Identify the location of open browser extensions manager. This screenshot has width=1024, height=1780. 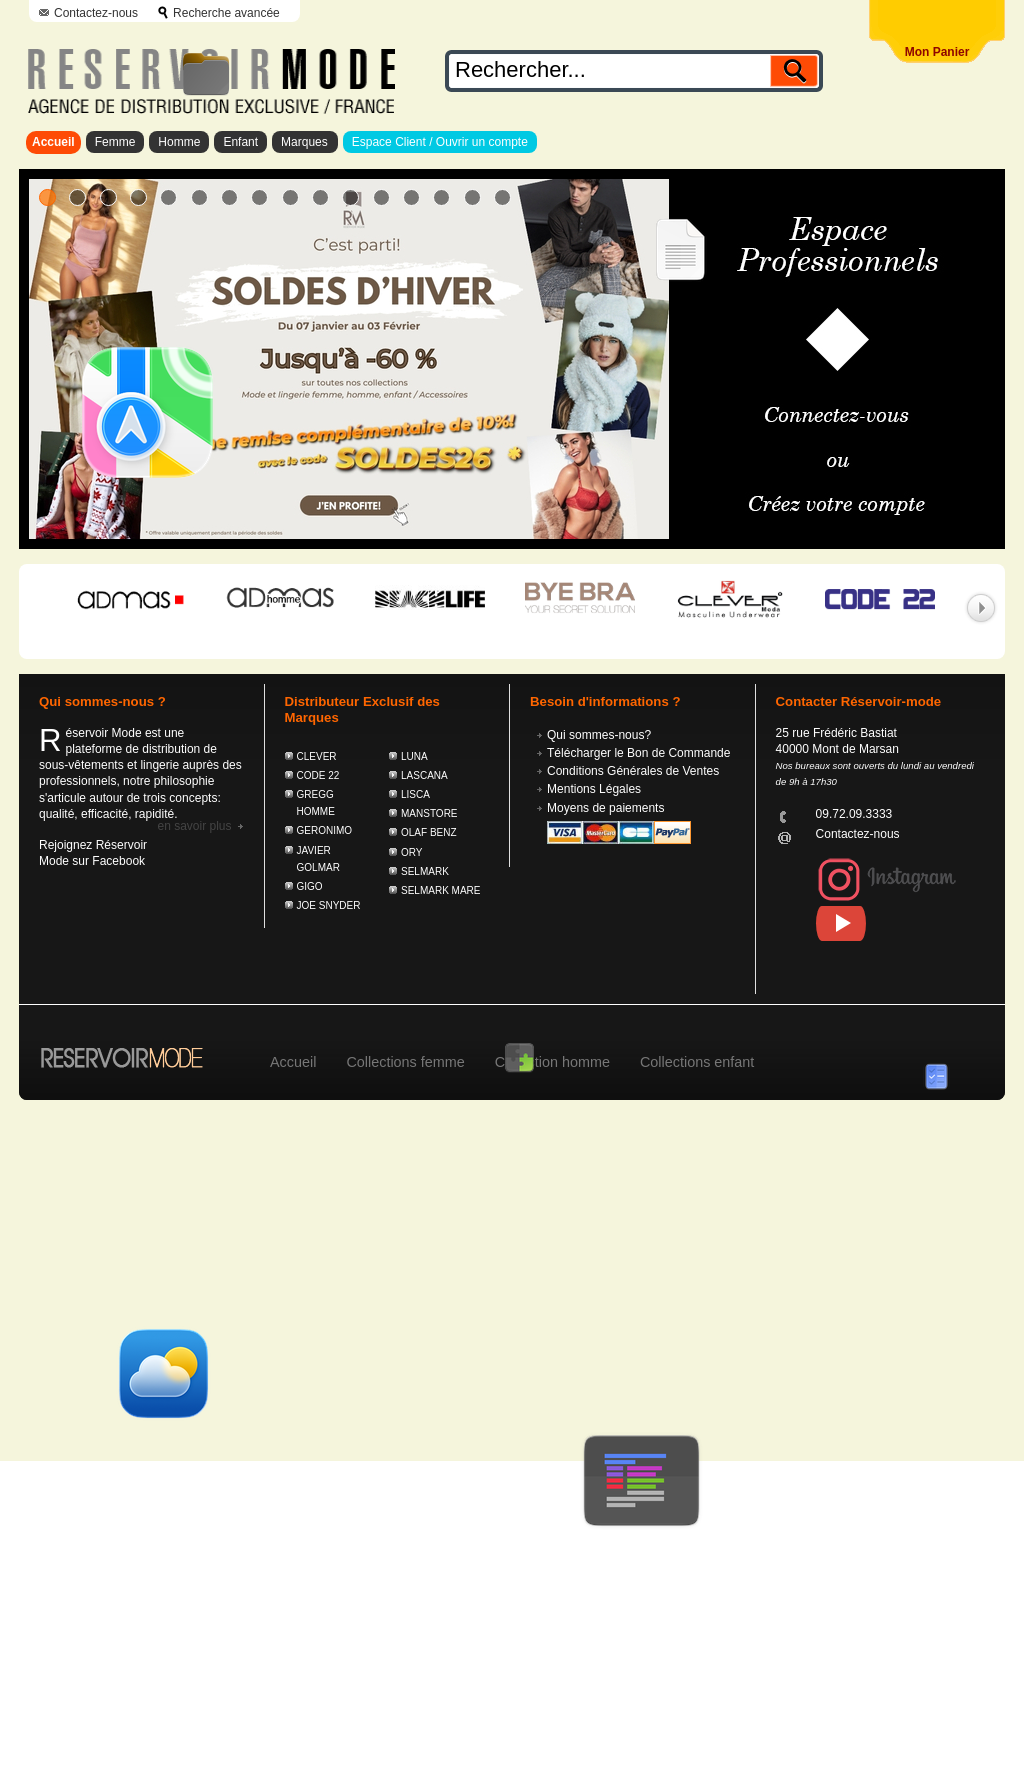
(519, 1057).